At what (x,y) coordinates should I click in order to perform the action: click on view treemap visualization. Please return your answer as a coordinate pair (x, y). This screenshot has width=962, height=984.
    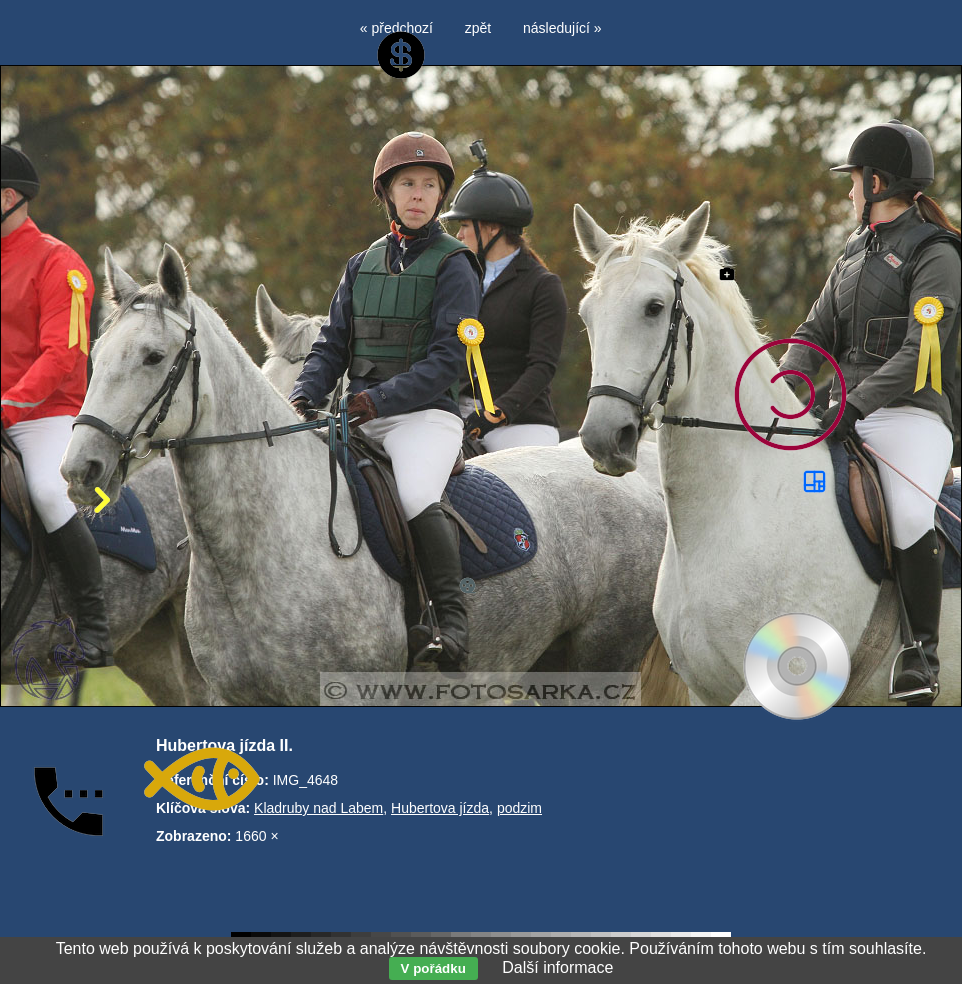
    Looking at the image, I should click on (814, 481).